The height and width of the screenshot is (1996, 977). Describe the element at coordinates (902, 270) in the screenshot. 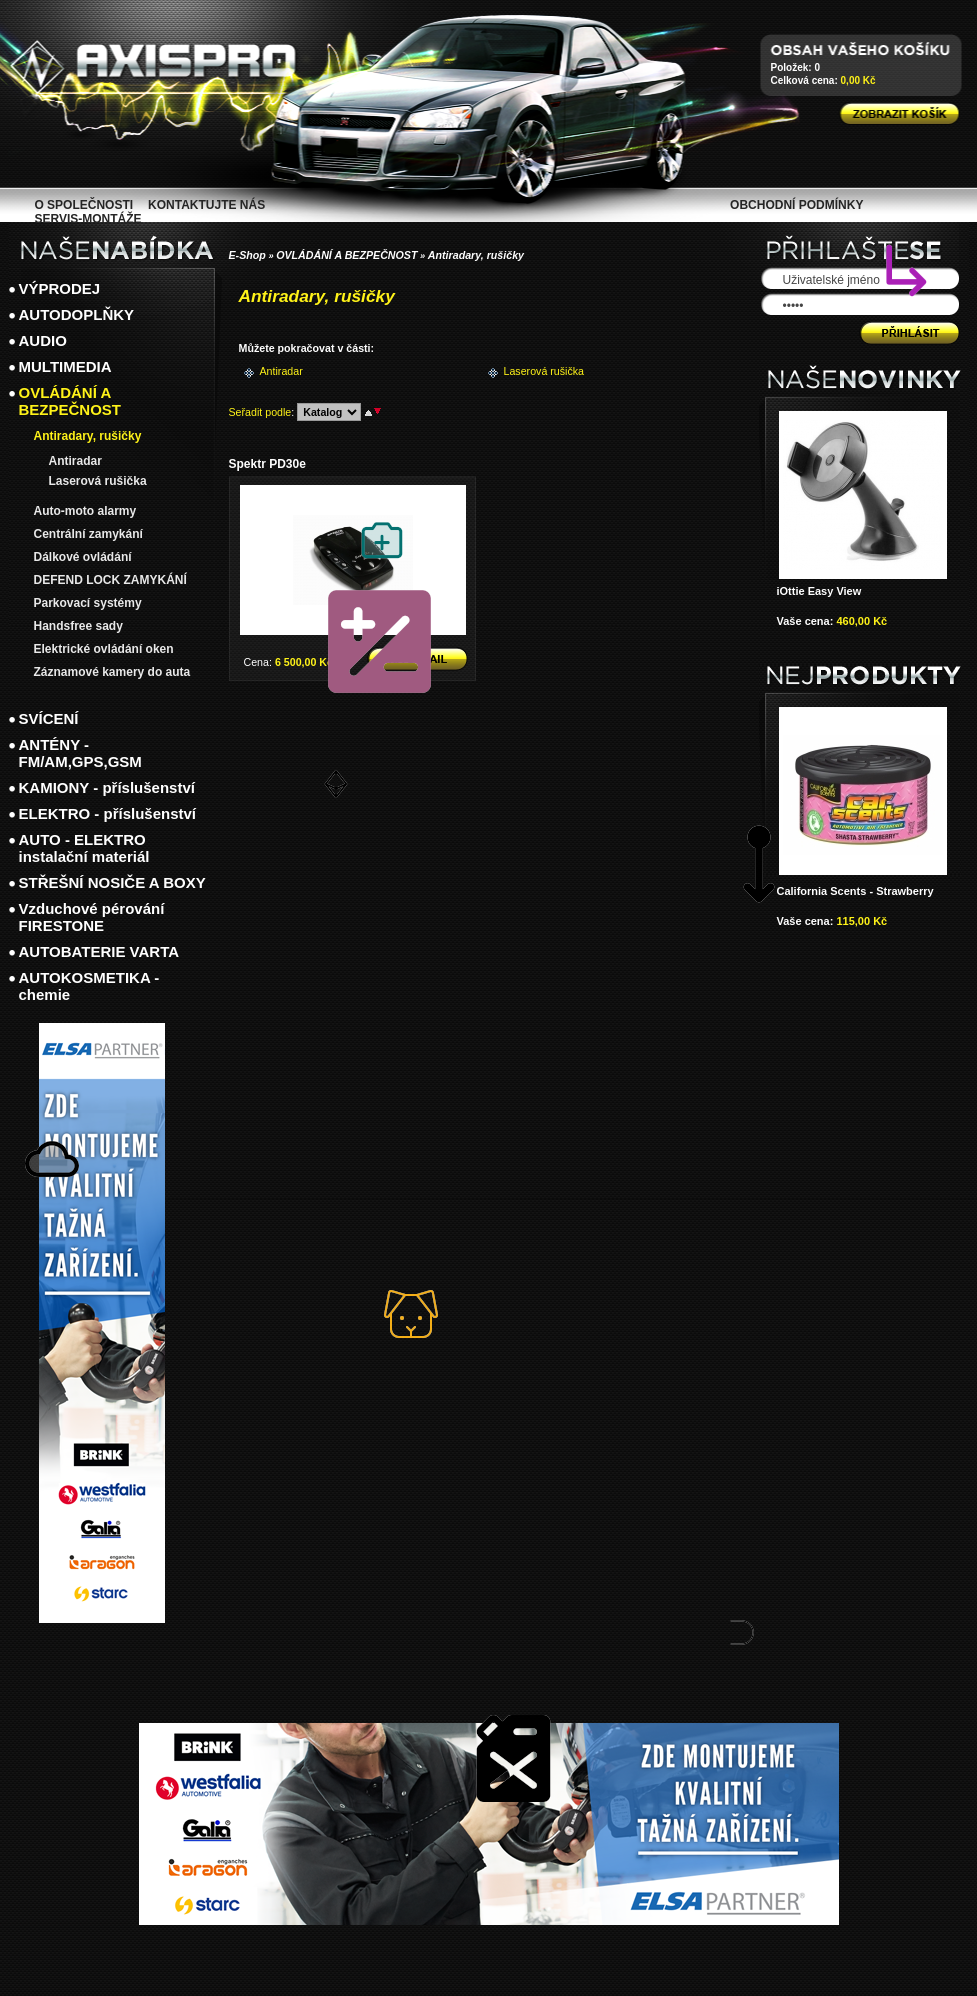

I see `move item down and to the right` at that location.